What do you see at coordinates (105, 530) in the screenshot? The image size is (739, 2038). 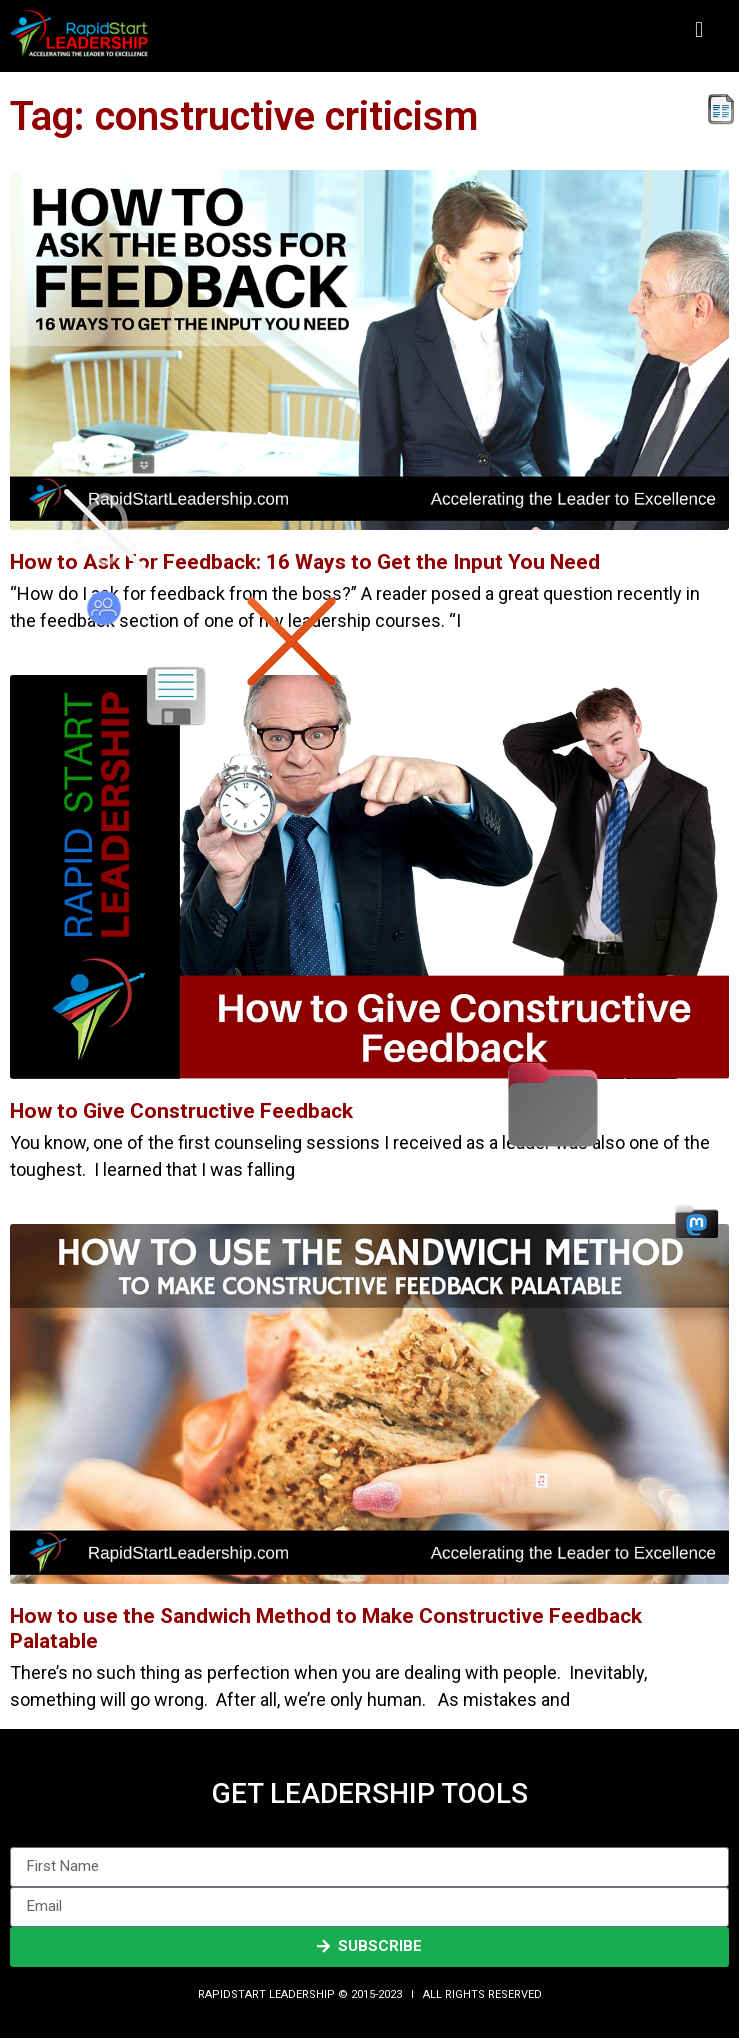 I see `notifications are currently disabled` at bounding box center [105, 530].